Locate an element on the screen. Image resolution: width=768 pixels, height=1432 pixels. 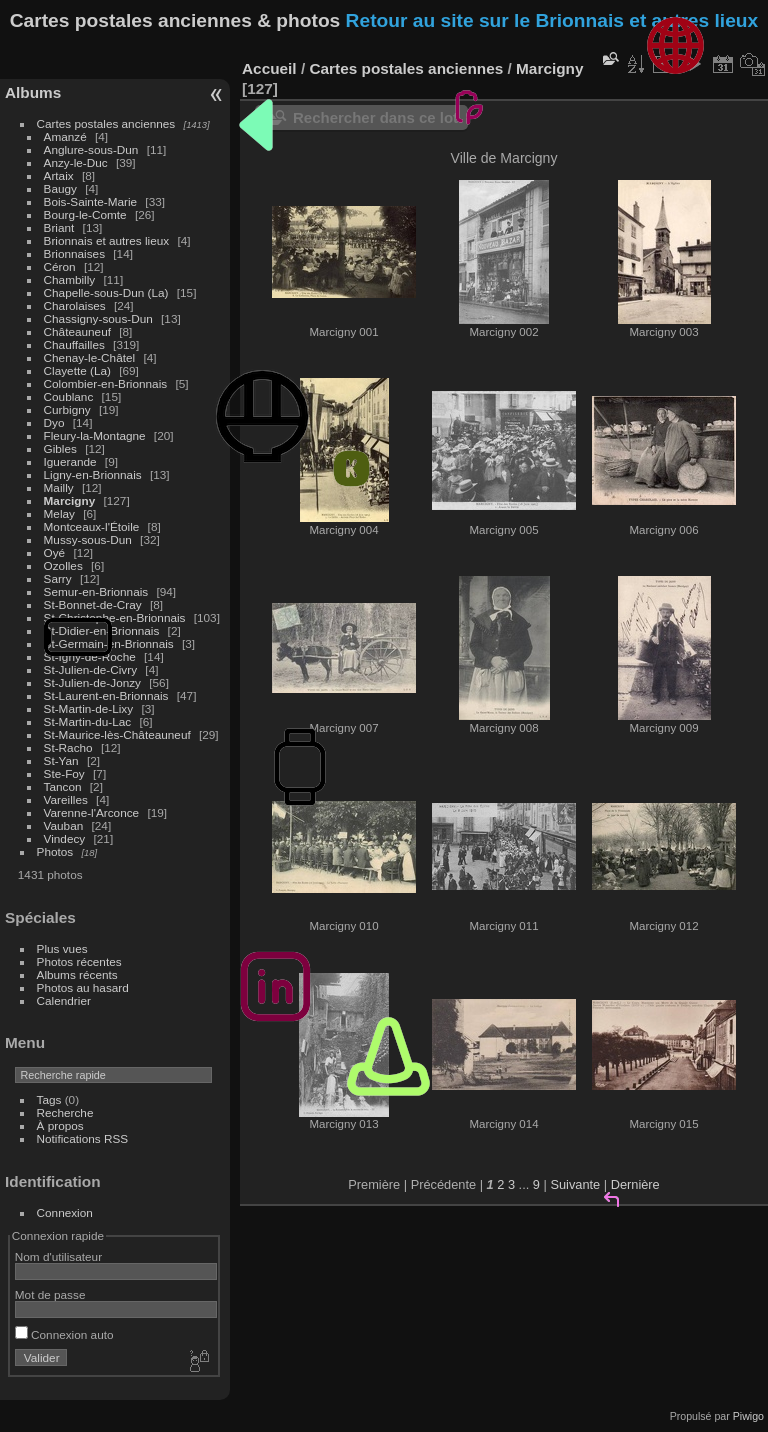
rotate device to landscape mode is located at coordinates (78, 637).